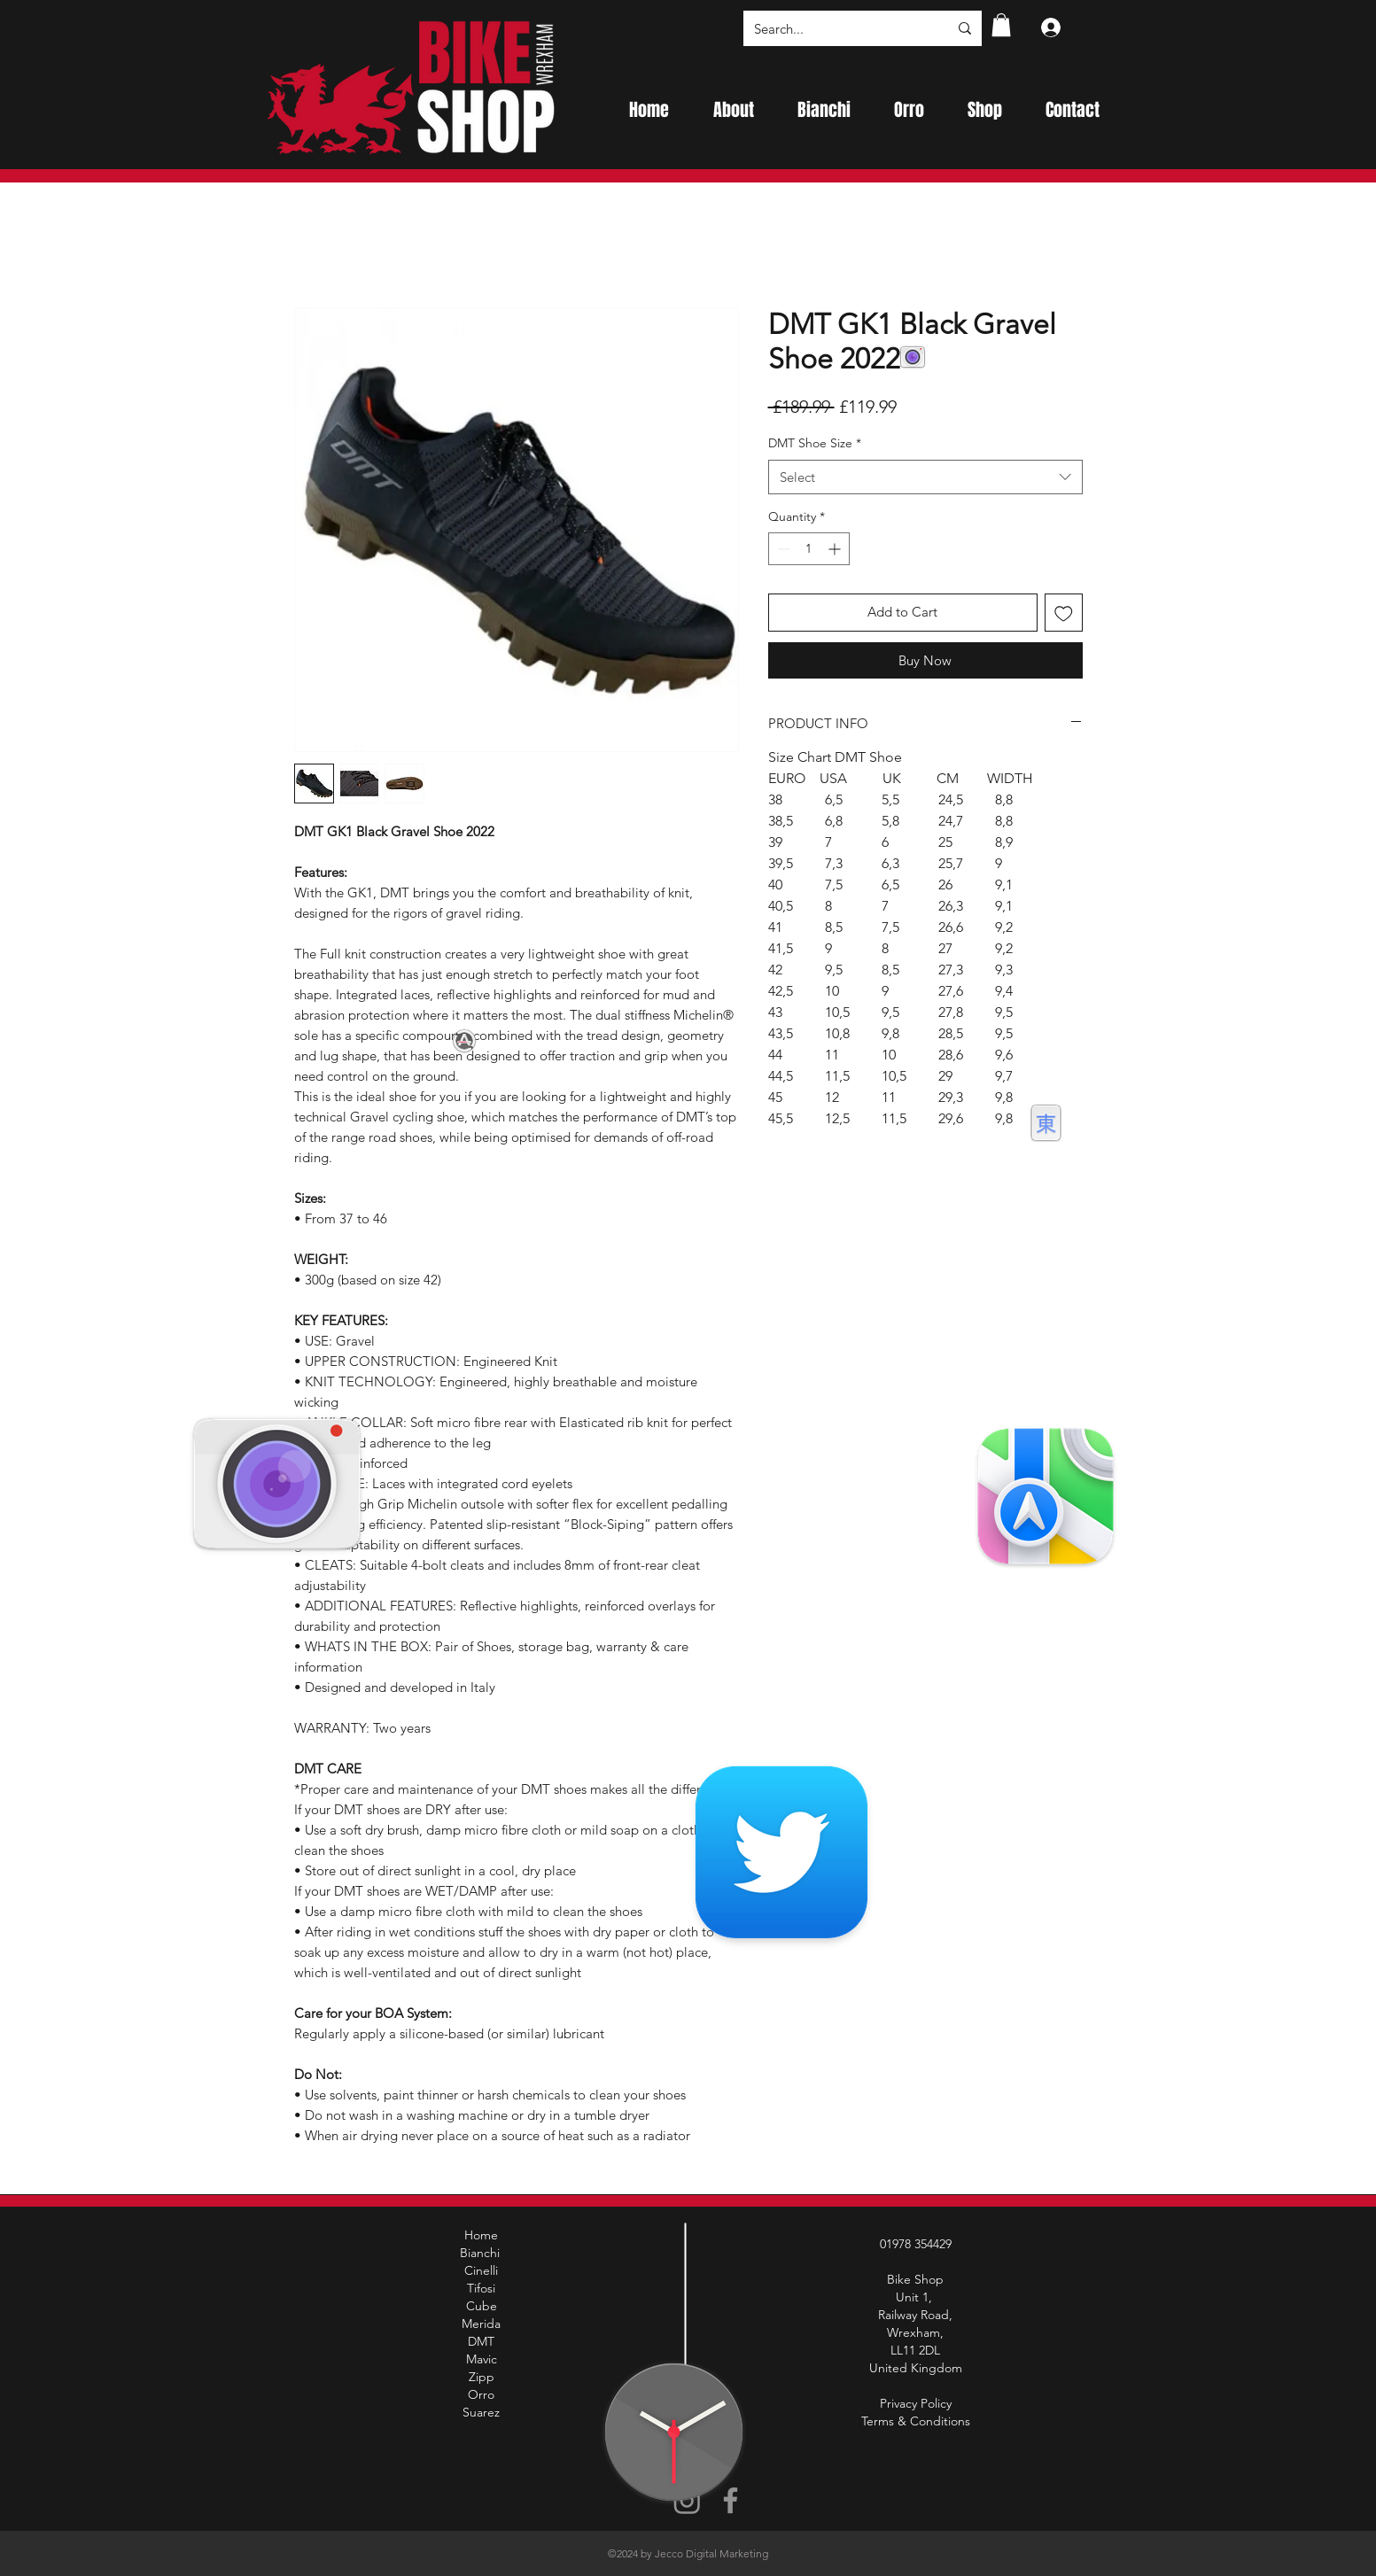 The image size is (1376, 2576). I want to click on open the clock application, so click(673, 2432).